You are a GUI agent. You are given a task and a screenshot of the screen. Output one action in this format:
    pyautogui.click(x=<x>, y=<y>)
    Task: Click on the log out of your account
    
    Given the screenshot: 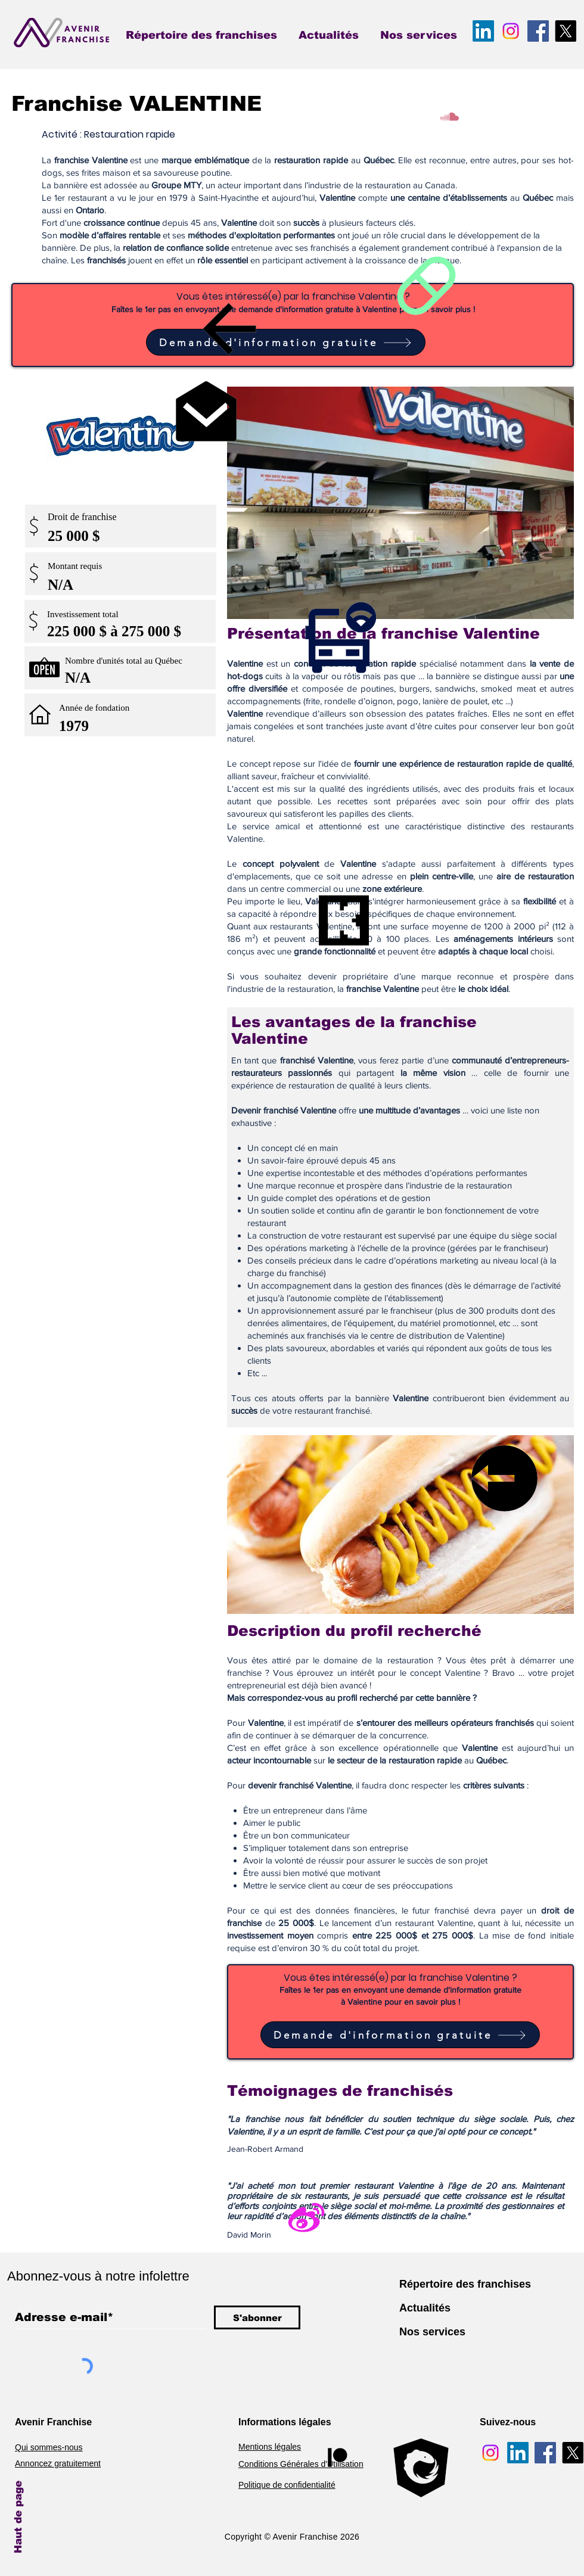 What is the action you would take?
    pyautogui.click(x=504, y=1478)
    